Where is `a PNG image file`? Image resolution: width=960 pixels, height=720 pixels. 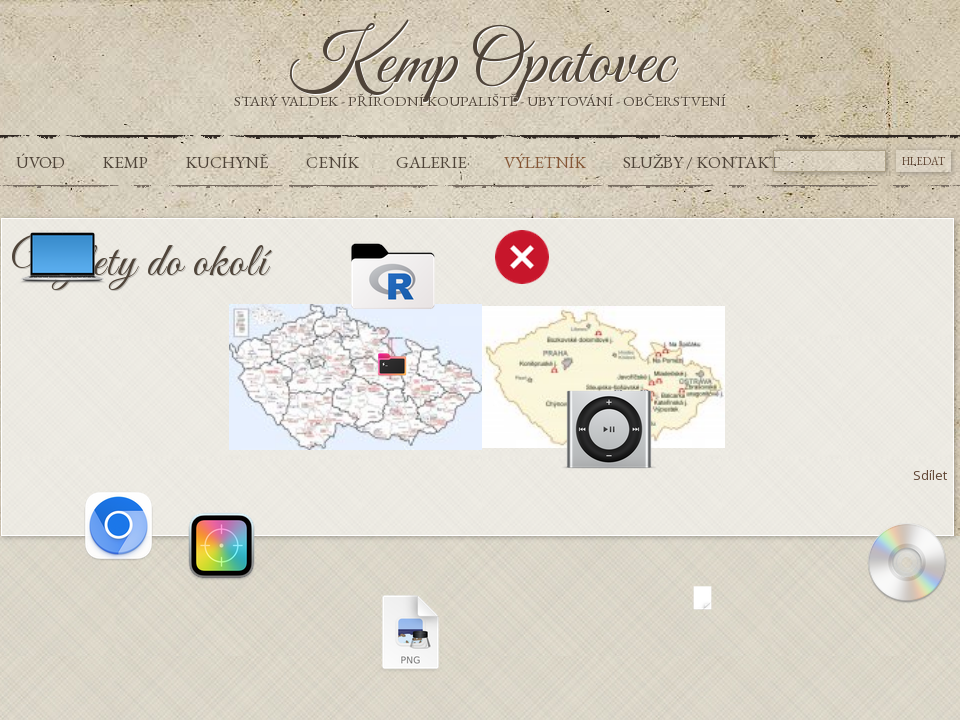
a PNG image file is located at coordinates (410, 633).